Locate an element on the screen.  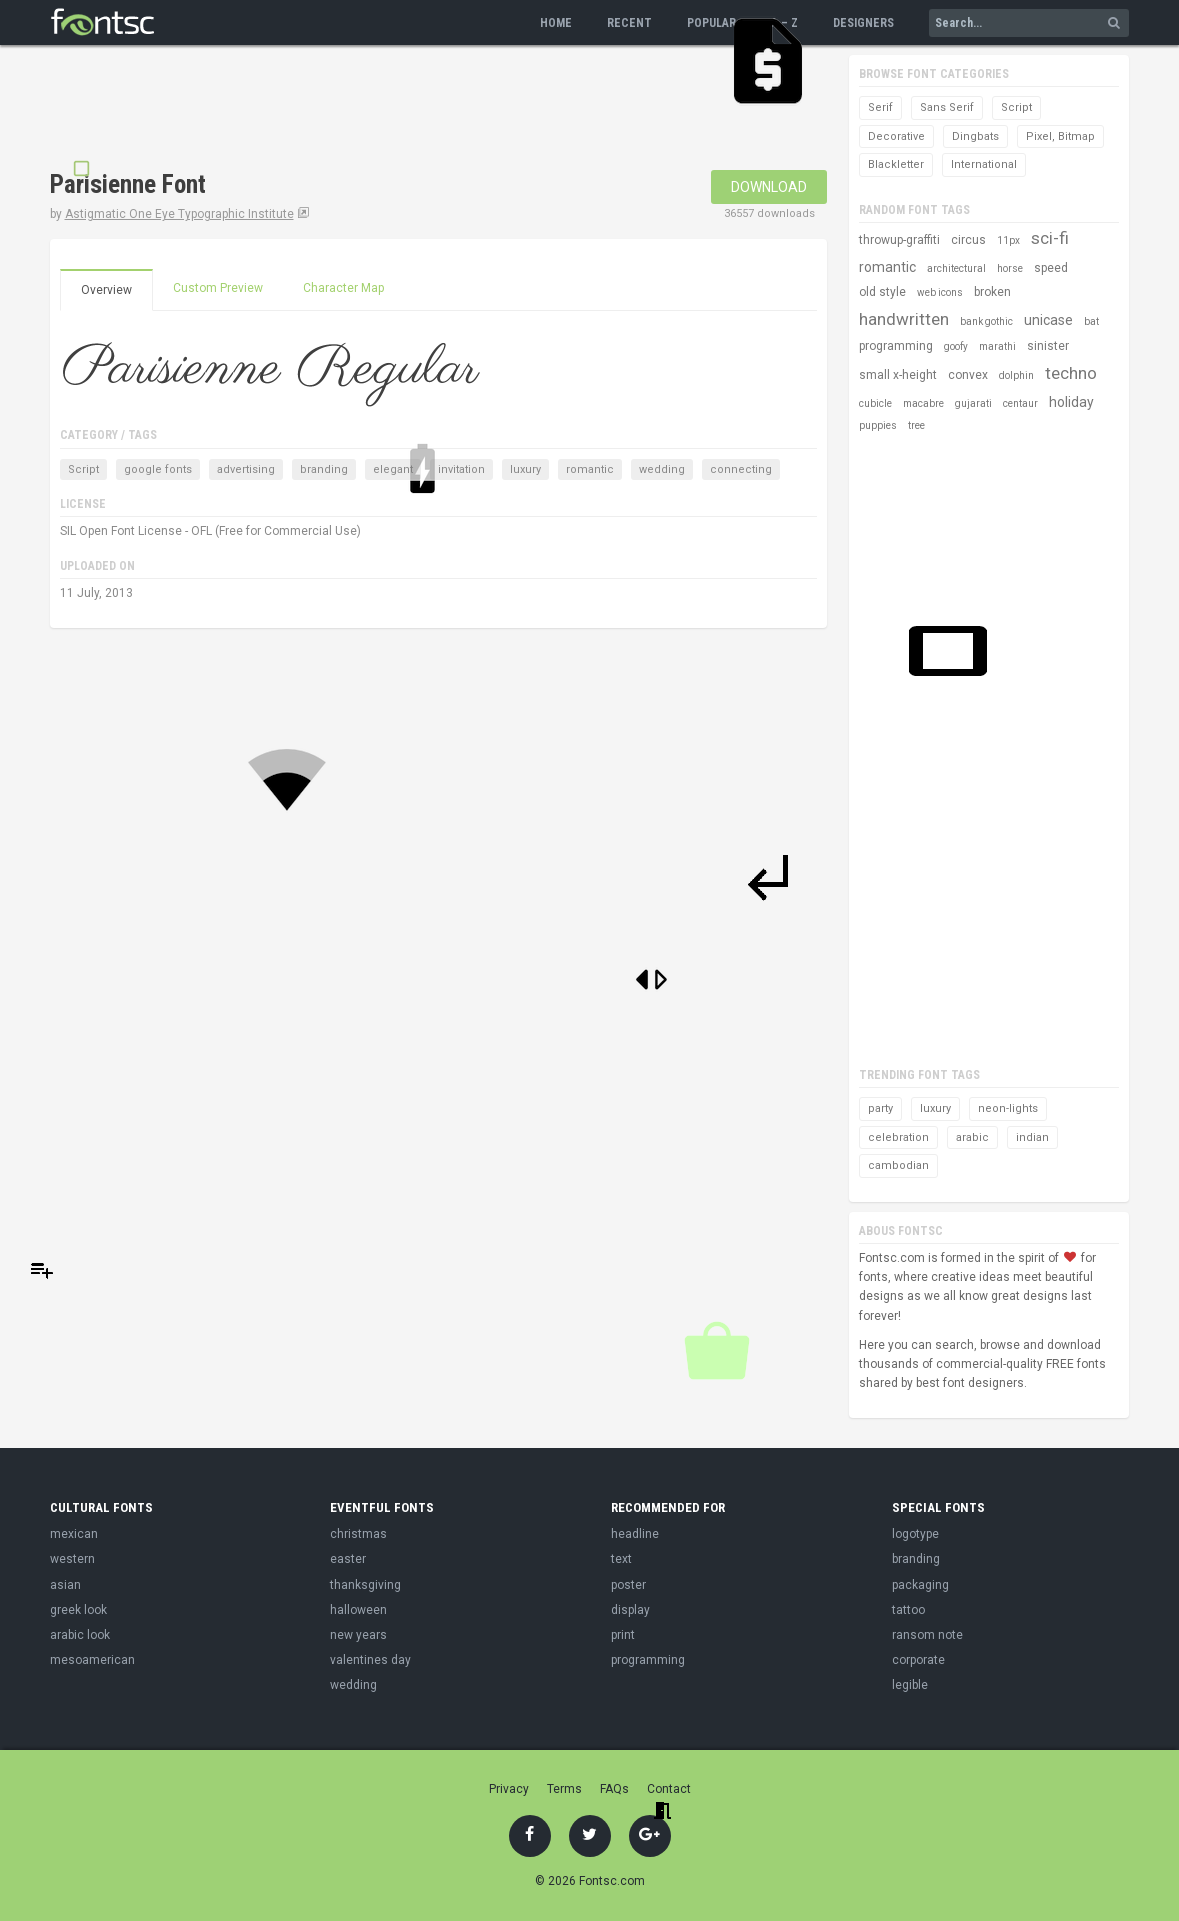
navigate to parent folder or directory is located at coordinates (766, 876).